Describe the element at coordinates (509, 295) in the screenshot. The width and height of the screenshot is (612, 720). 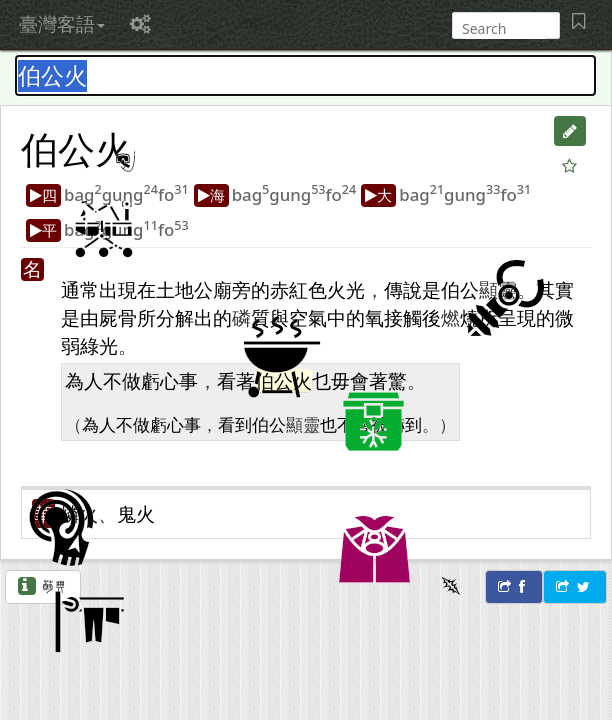
I see `activate robotic arm or grabber tool` at that location.